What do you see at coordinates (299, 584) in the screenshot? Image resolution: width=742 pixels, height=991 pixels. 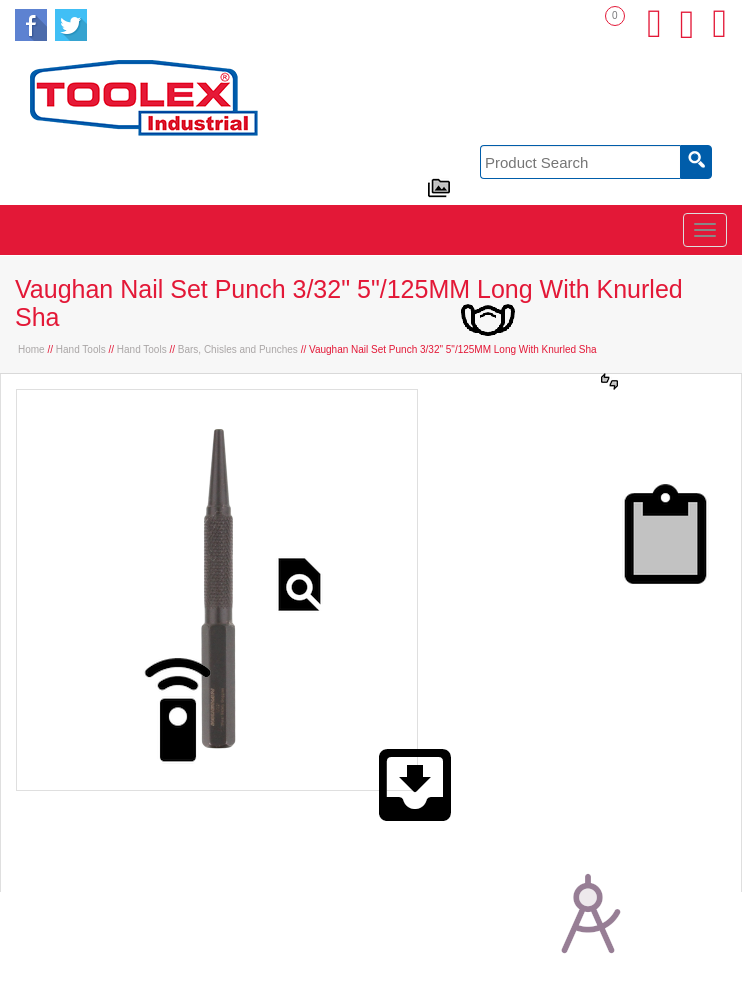 I see `search within the current document` at bounding box center [299, 584].